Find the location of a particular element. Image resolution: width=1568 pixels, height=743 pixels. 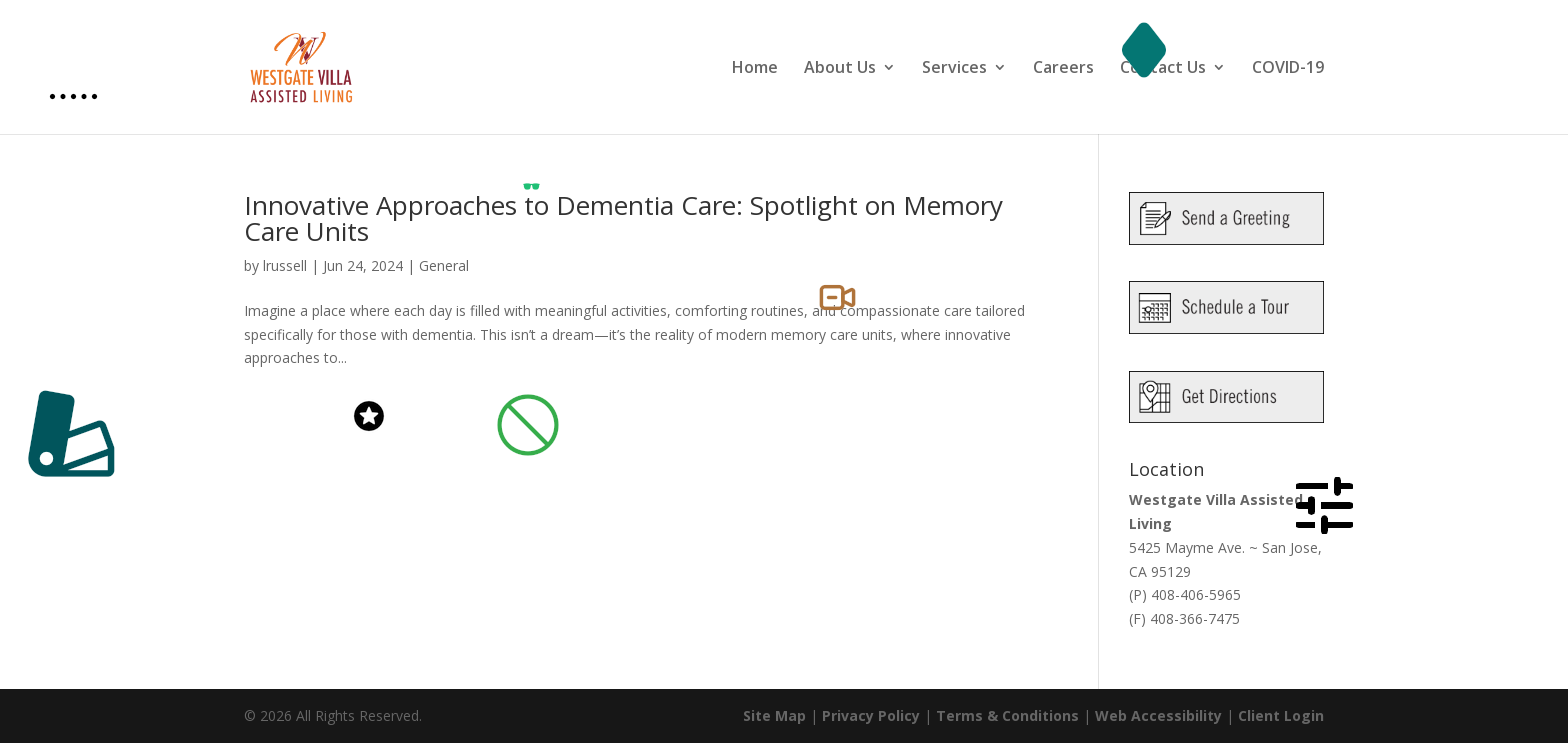

access color palette or theme options is located at coordinates (68, 437).